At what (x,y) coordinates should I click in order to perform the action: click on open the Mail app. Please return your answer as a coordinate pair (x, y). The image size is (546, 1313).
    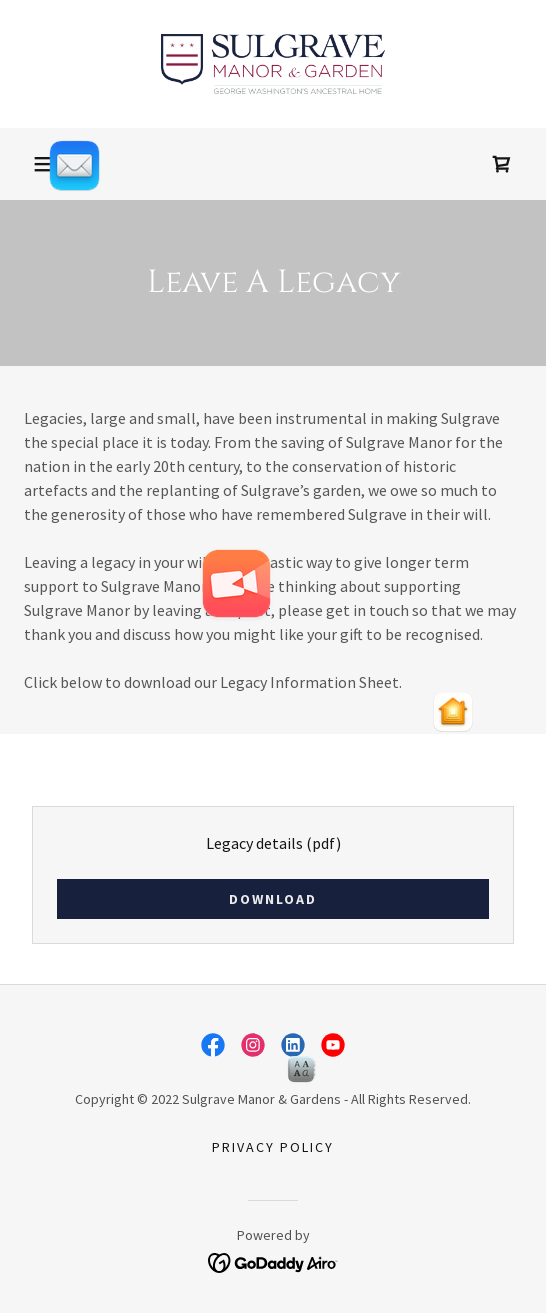
    Looking at the image, I should click on (74, 165).